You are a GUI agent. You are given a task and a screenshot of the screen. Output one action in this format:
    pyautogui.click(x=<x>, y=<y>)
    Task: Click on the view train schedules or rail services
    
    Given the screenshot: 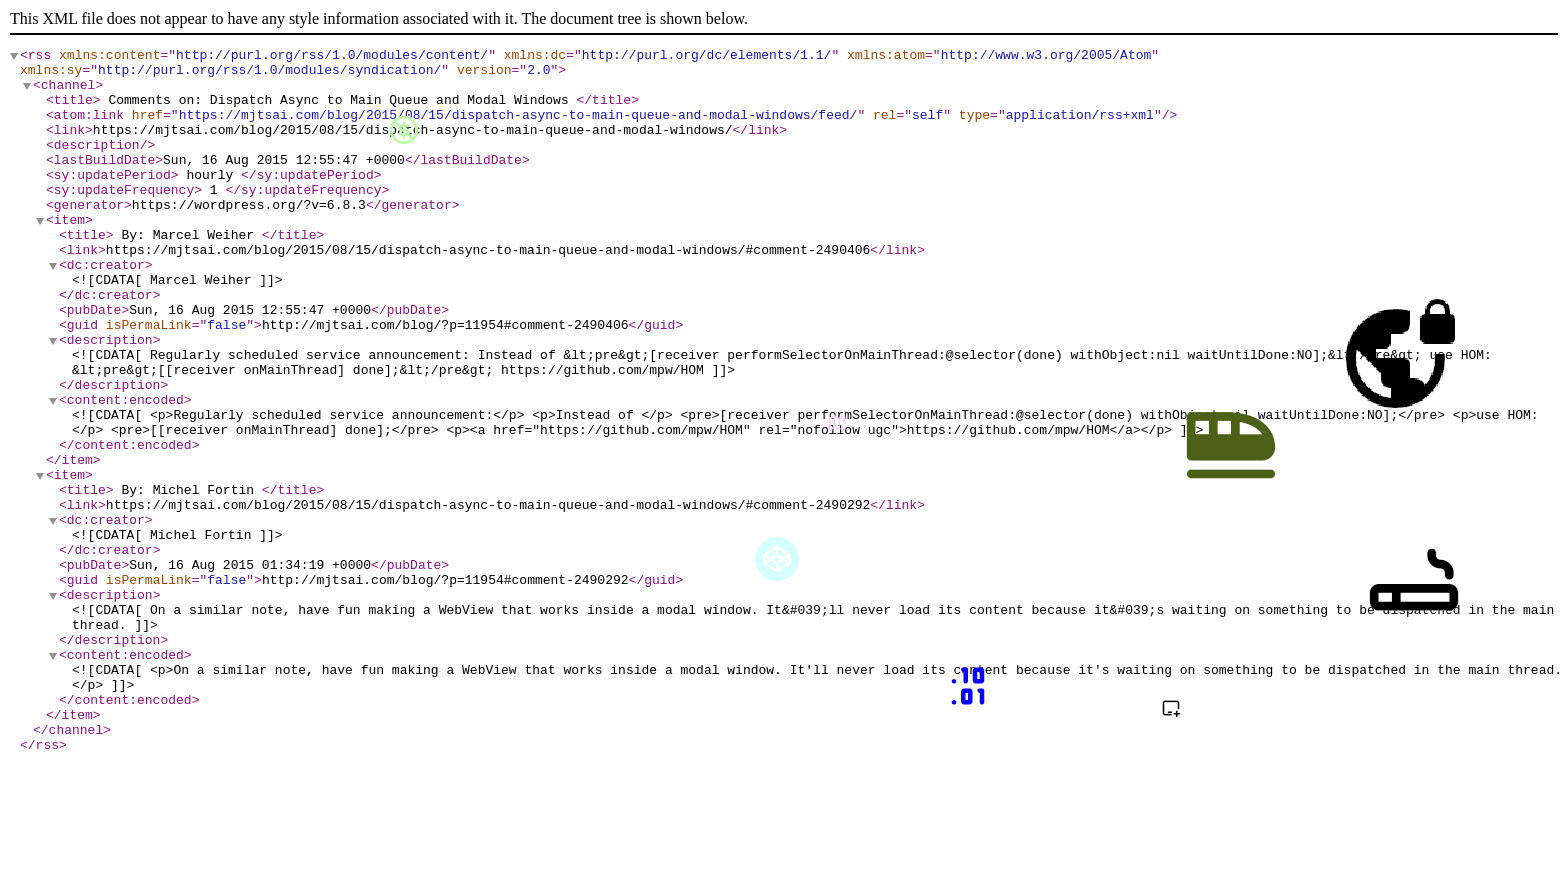 What is the action you would take?
    pyautogui.click(x=1231, y=443)
    